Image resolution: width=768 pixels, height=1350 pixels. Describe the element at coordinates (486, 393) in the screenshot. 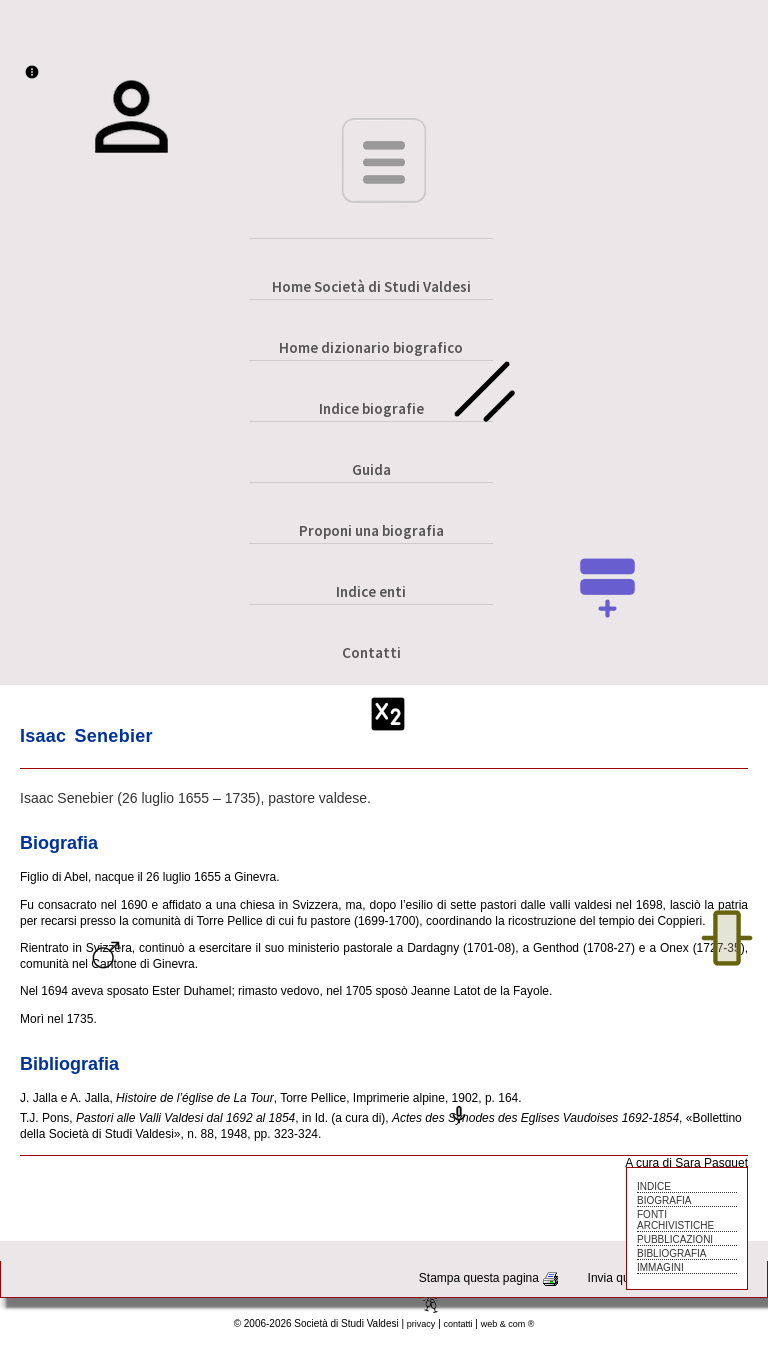

I see `indicates a count or tally of two items` at that location.